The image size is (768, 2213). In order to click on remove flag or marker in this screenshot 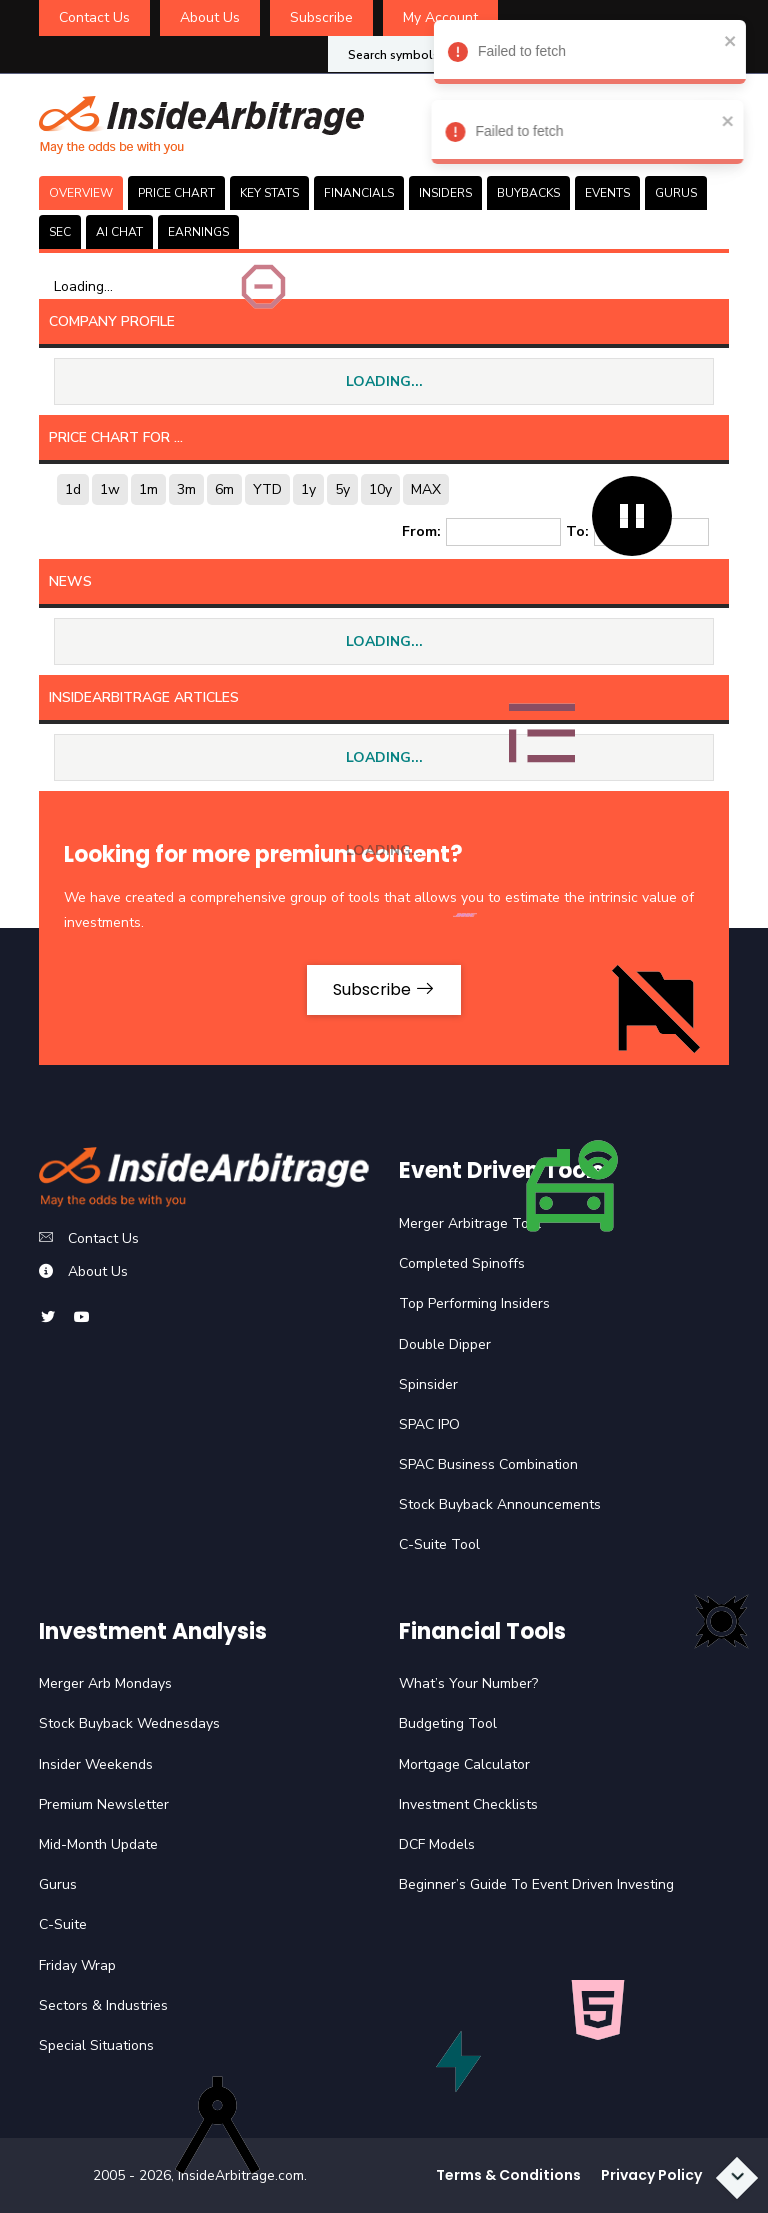, I will do `click(656, 1009)`.